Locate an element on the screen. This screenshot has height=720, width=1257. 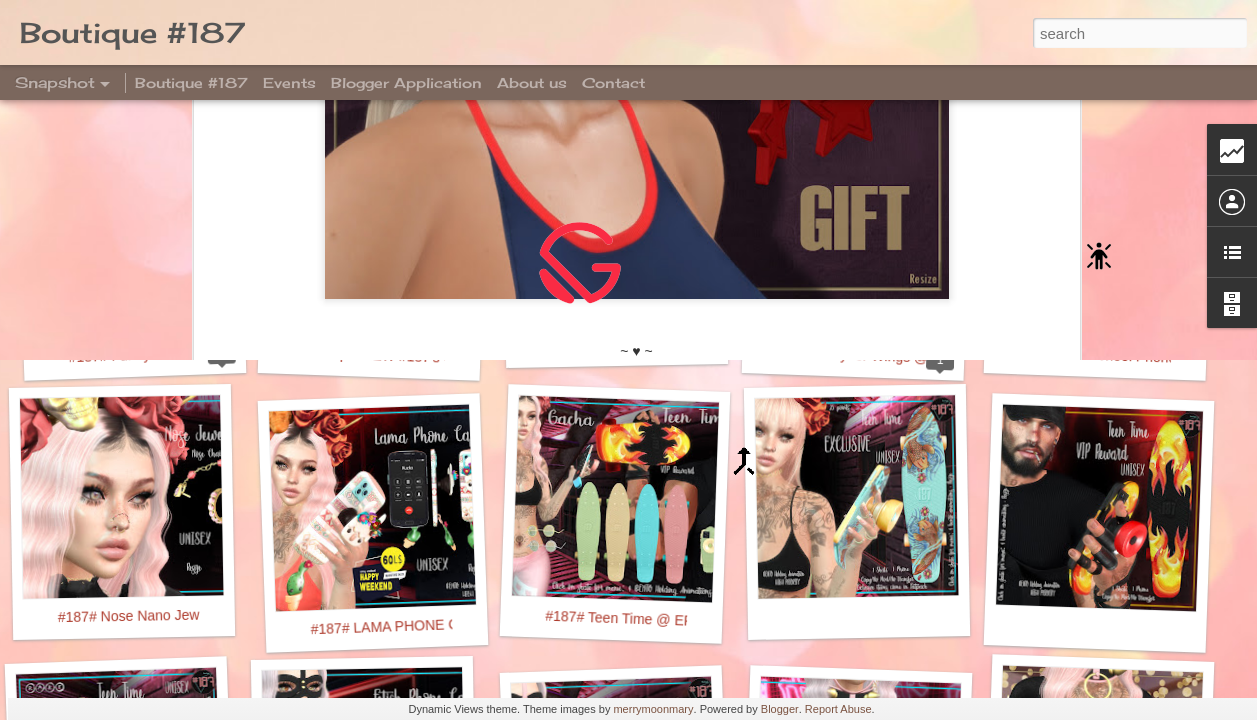
view user presence or active status is located at coordinates (1099, 256).